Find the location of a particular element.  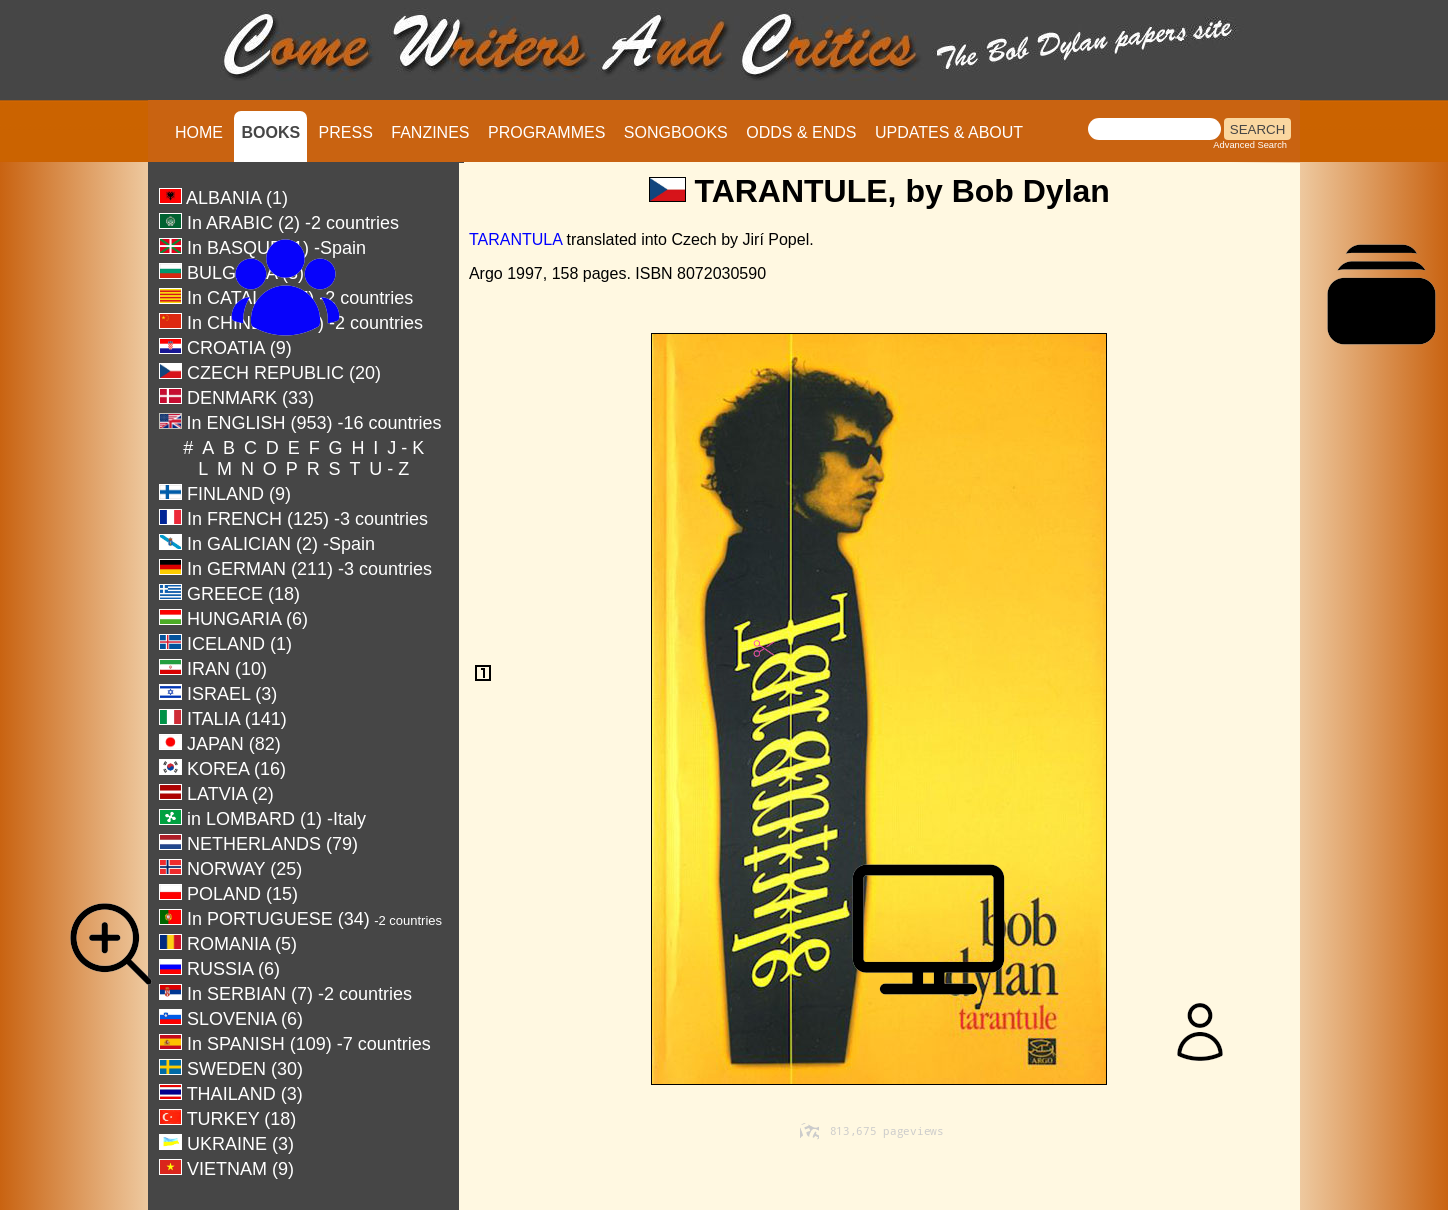

view your profile is located at coordinates (1200, 1032).